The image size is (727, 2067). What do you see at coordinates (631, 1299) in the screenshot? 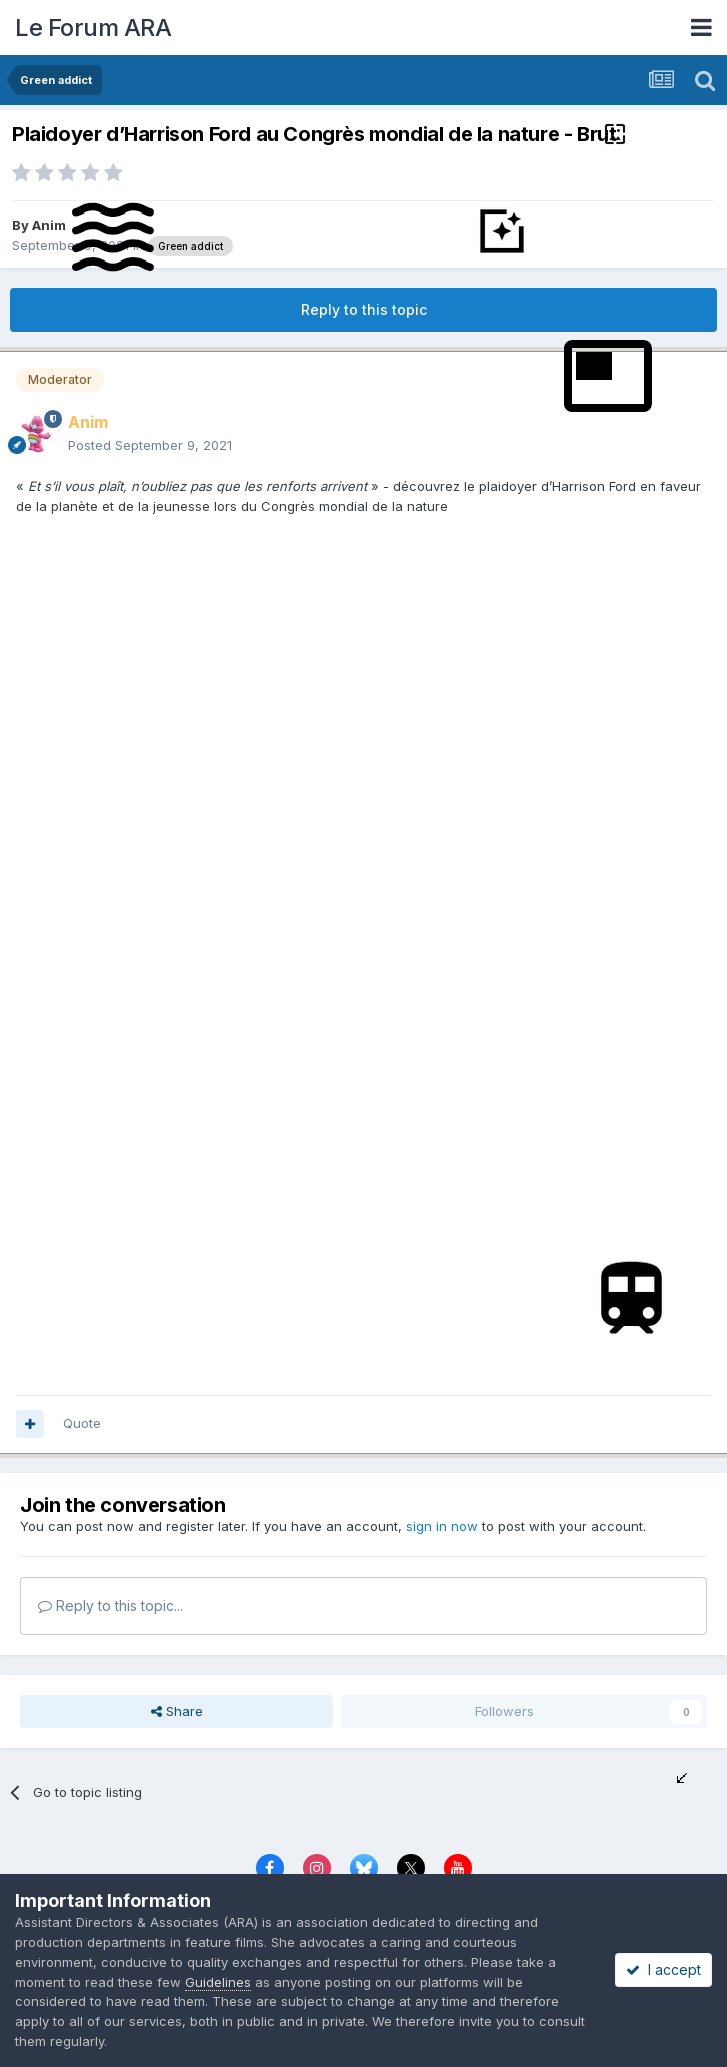
I see `view train schedules or routes` at bounding box center [631, 1299].